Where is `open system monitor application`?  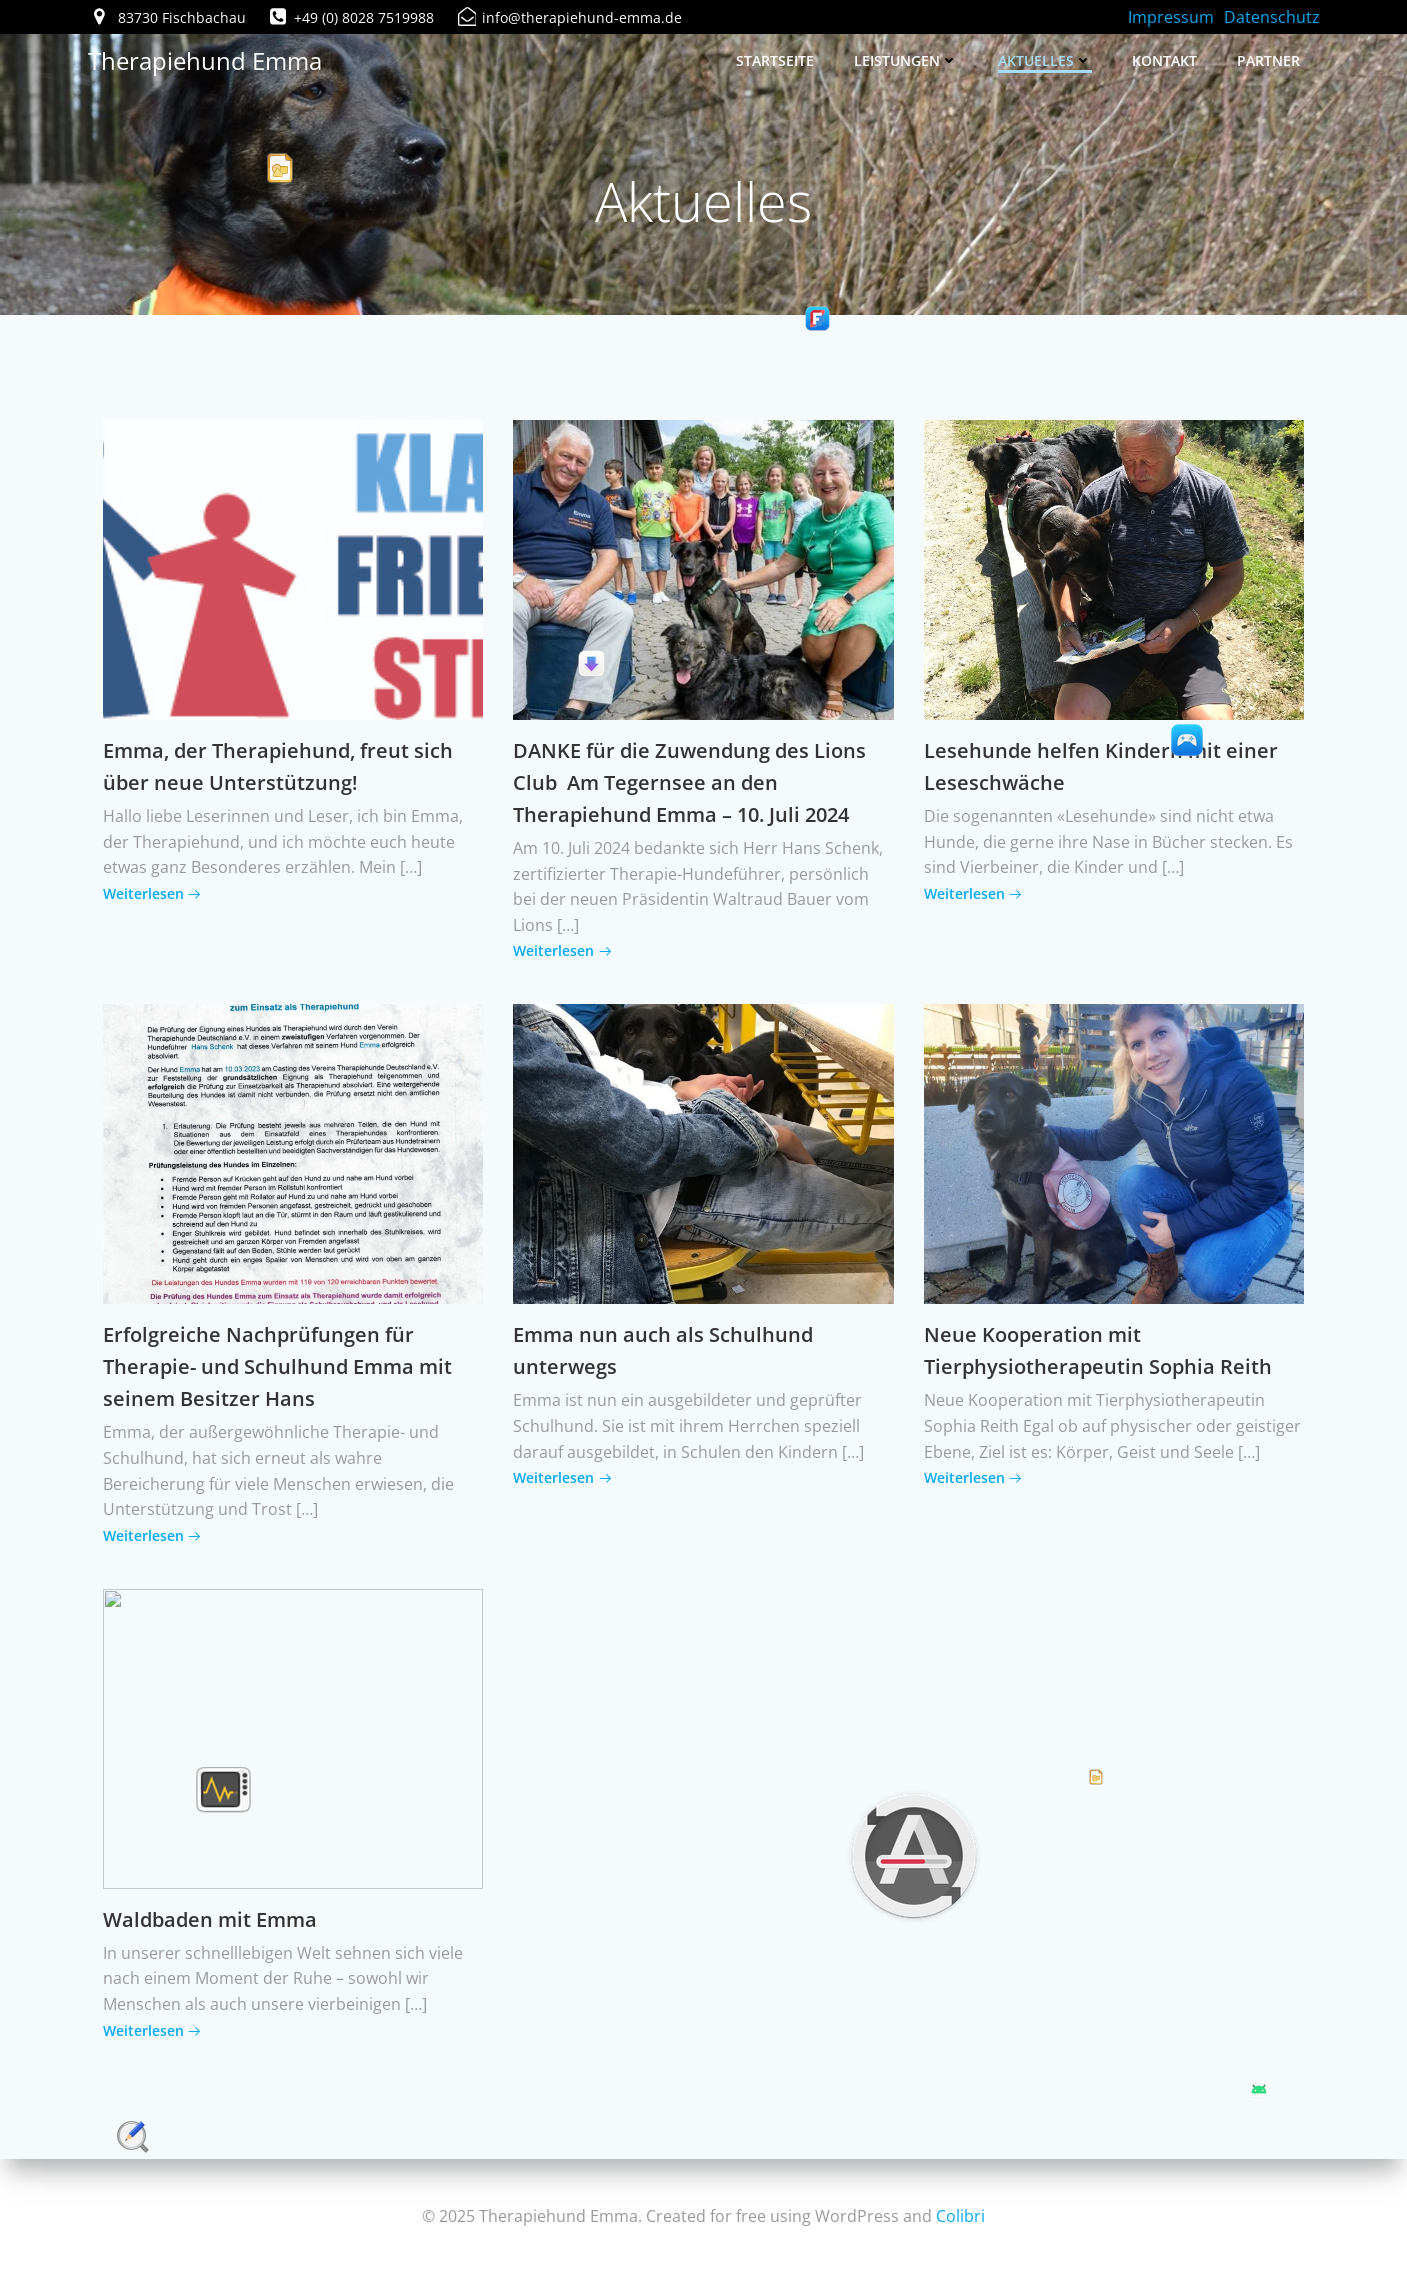 open system monitor application is located at coordinates (223, 1789).